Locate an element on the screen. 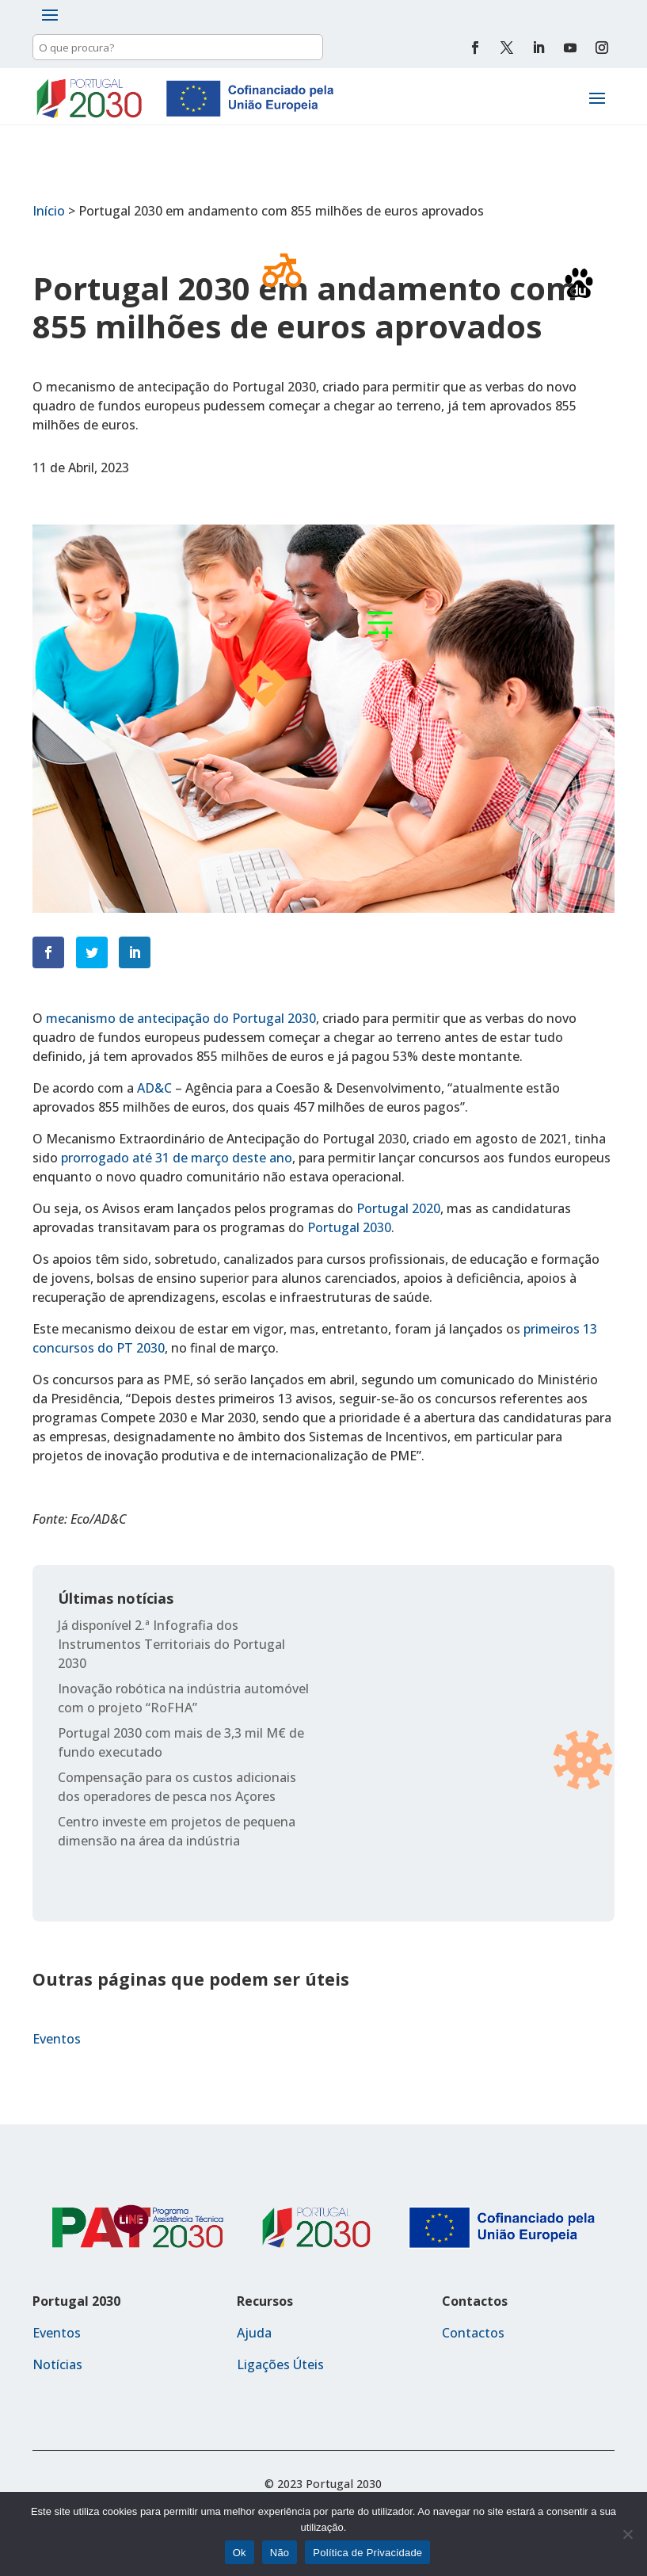  open the LINE messaging app is located at coordinates (131, 2221).